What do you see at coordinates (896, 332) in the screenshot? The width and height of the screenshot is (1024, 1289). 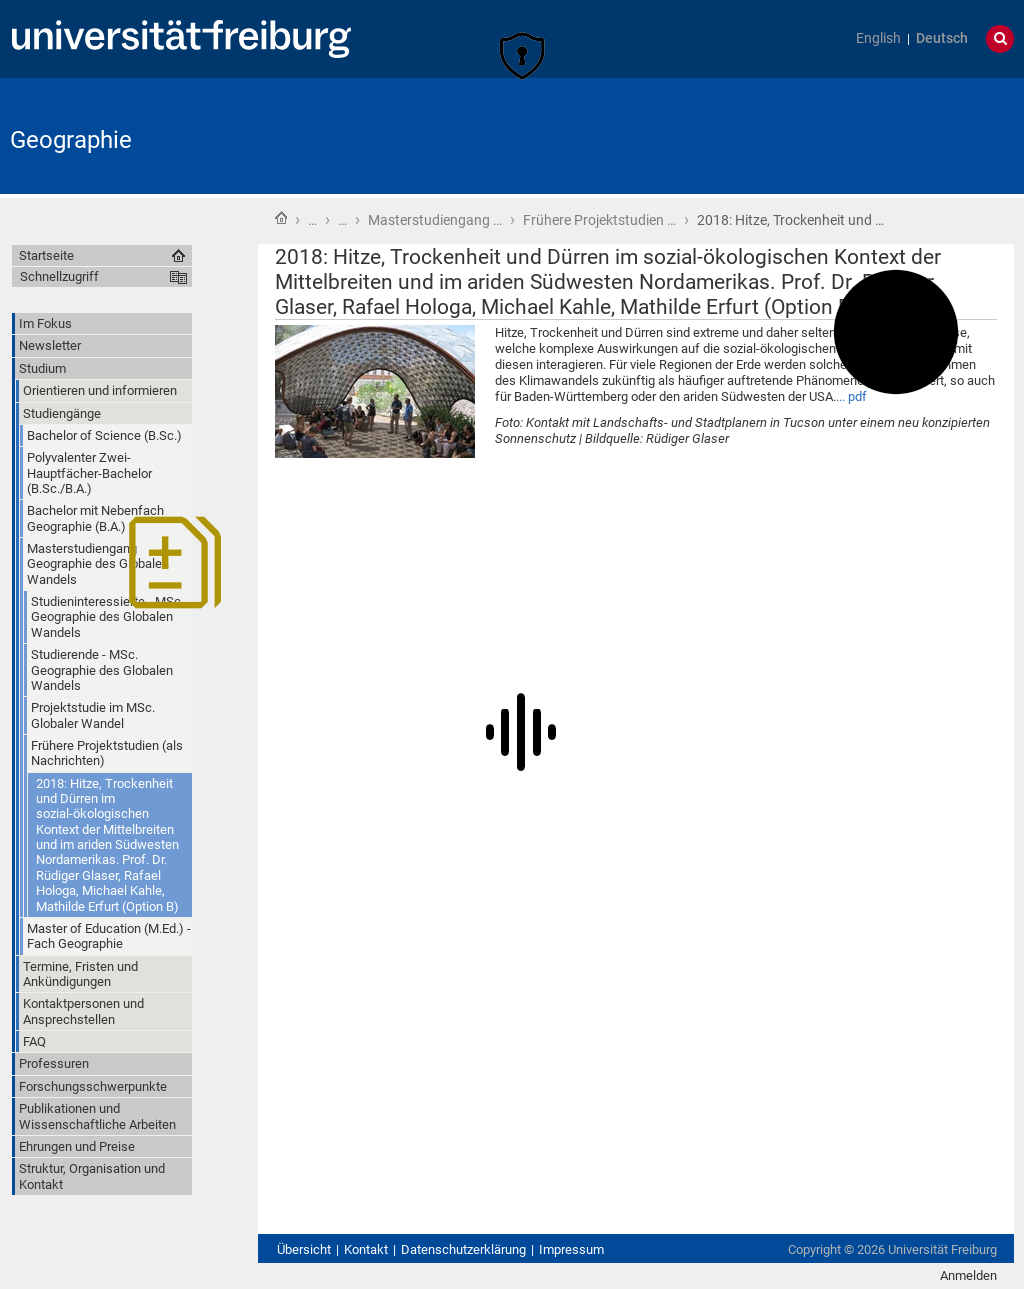 I see `indicates a selected or active state` at bounding box center [896, 332].